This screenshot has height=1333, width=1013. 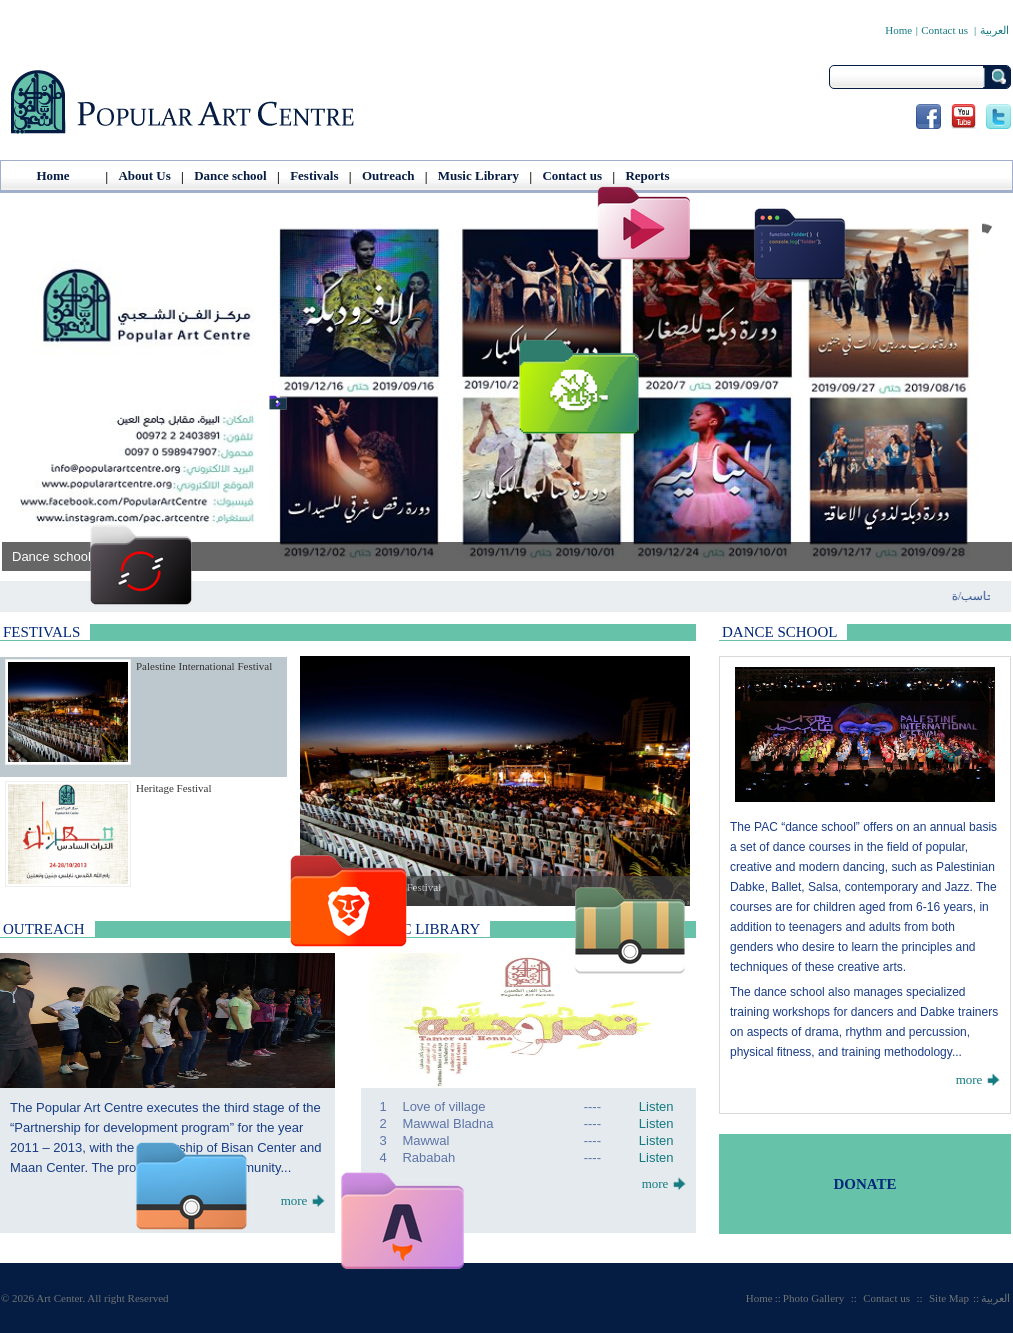 What do you see at coordinates (579, 390) in the screenshot?
I see `open GameJolt game files folder` at bounding box center [579, 390].